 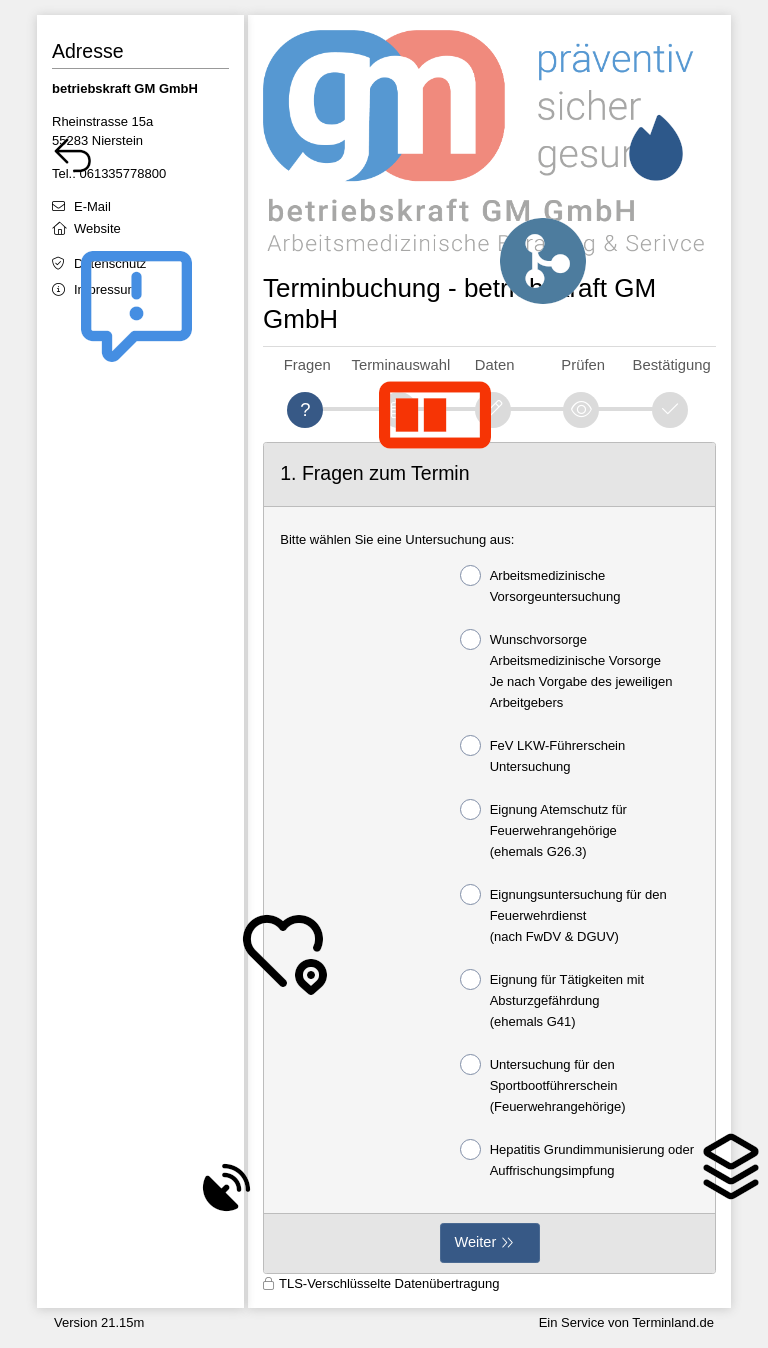 I want to click on view stacked layers or items, so click(x=731, y=1167).